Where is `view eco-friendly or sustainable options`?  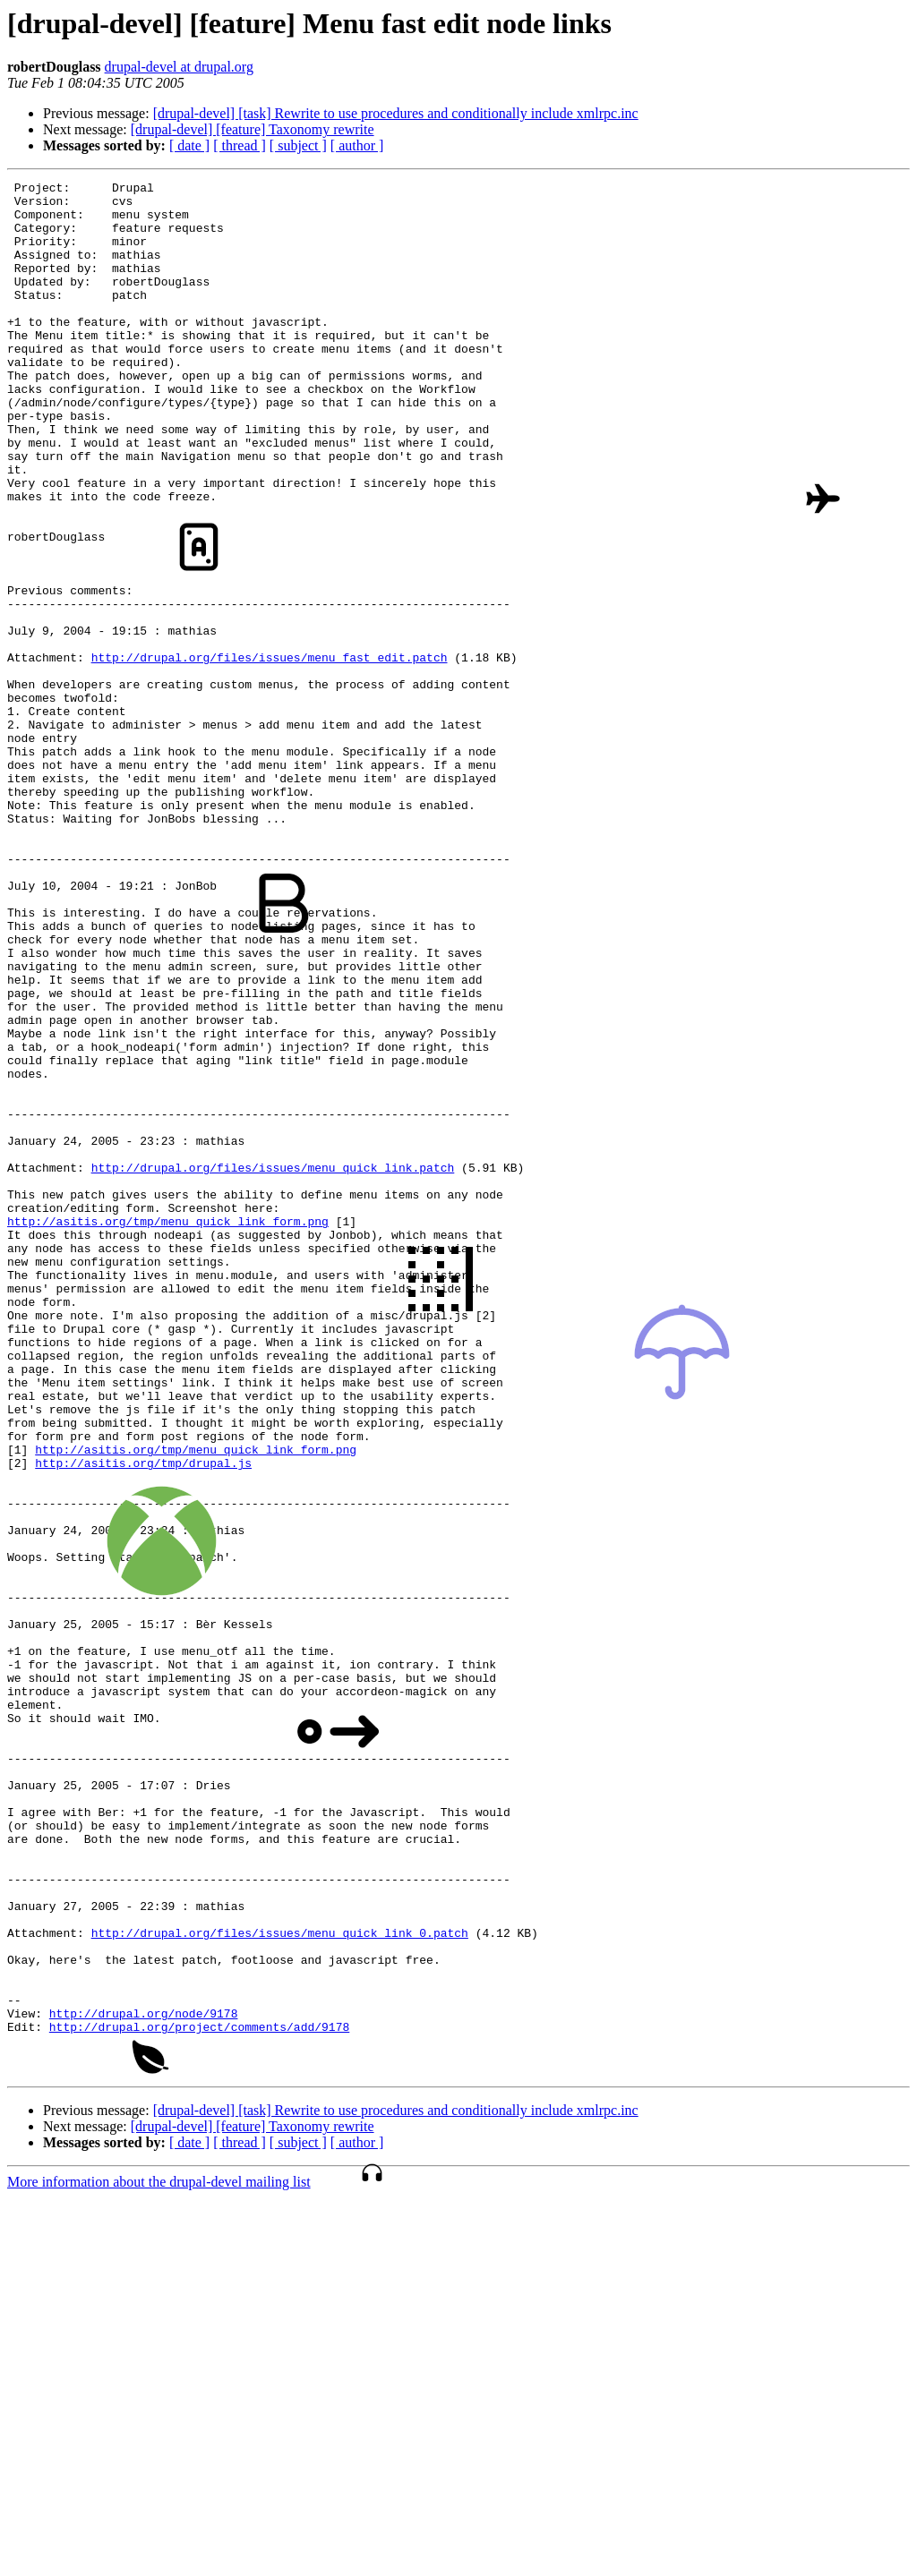 view eco-friendly or sustainable options is located at coordinates (150, 2057).